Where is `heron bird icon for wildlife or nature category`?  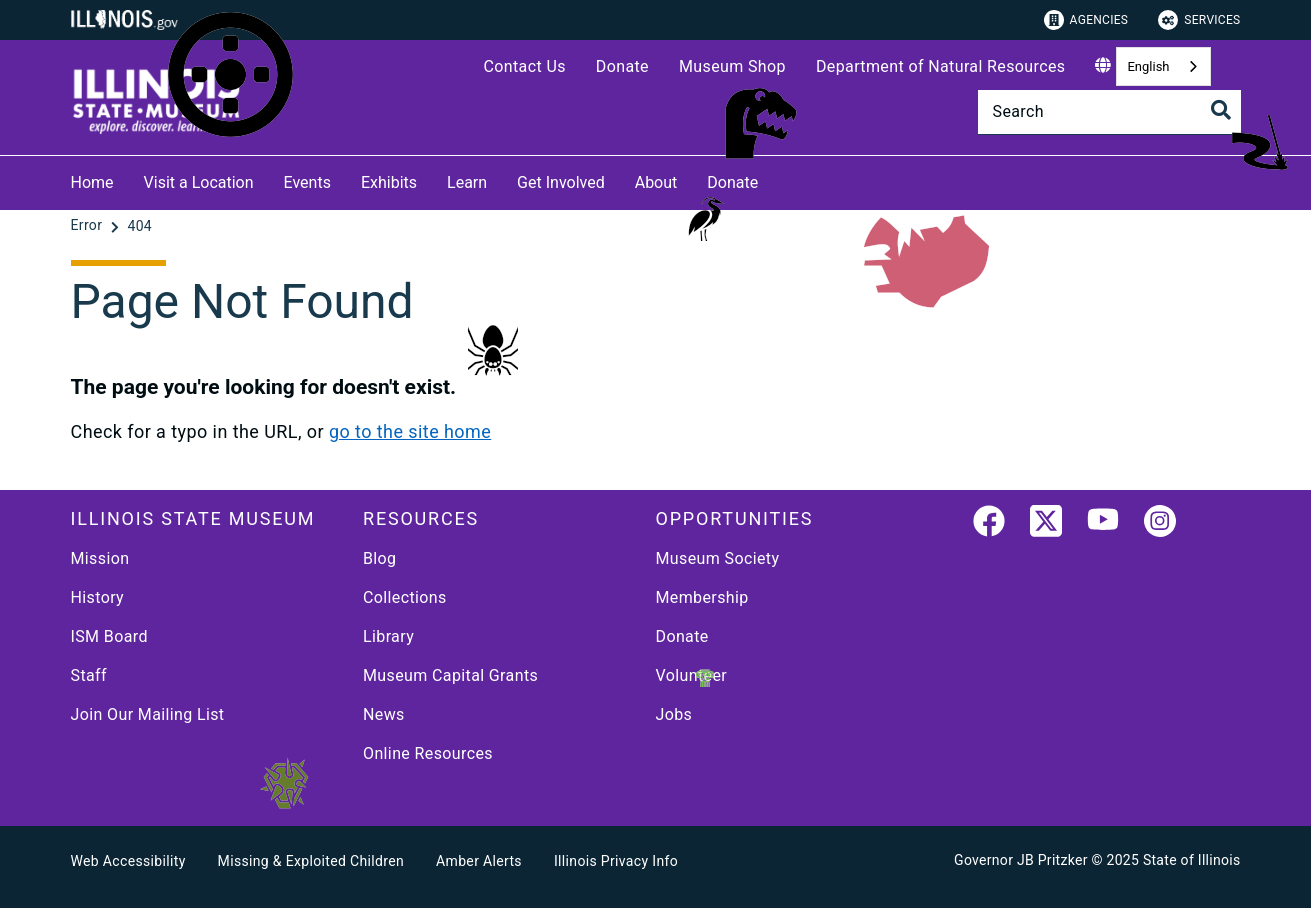 heron bird icon for wildlife or nature category is located at coordinates (706, 218).